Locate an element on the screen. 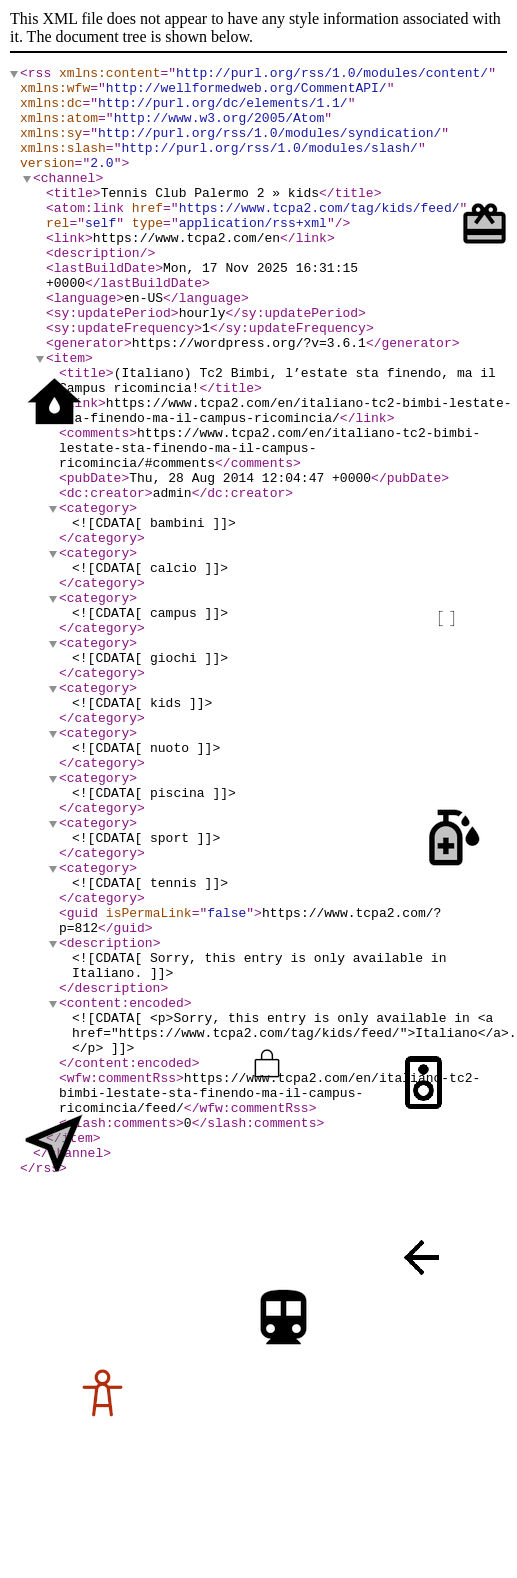 The width and height of the screenshot is (517, 1578). access accessibility settings is located at coordinates (102, 1392).